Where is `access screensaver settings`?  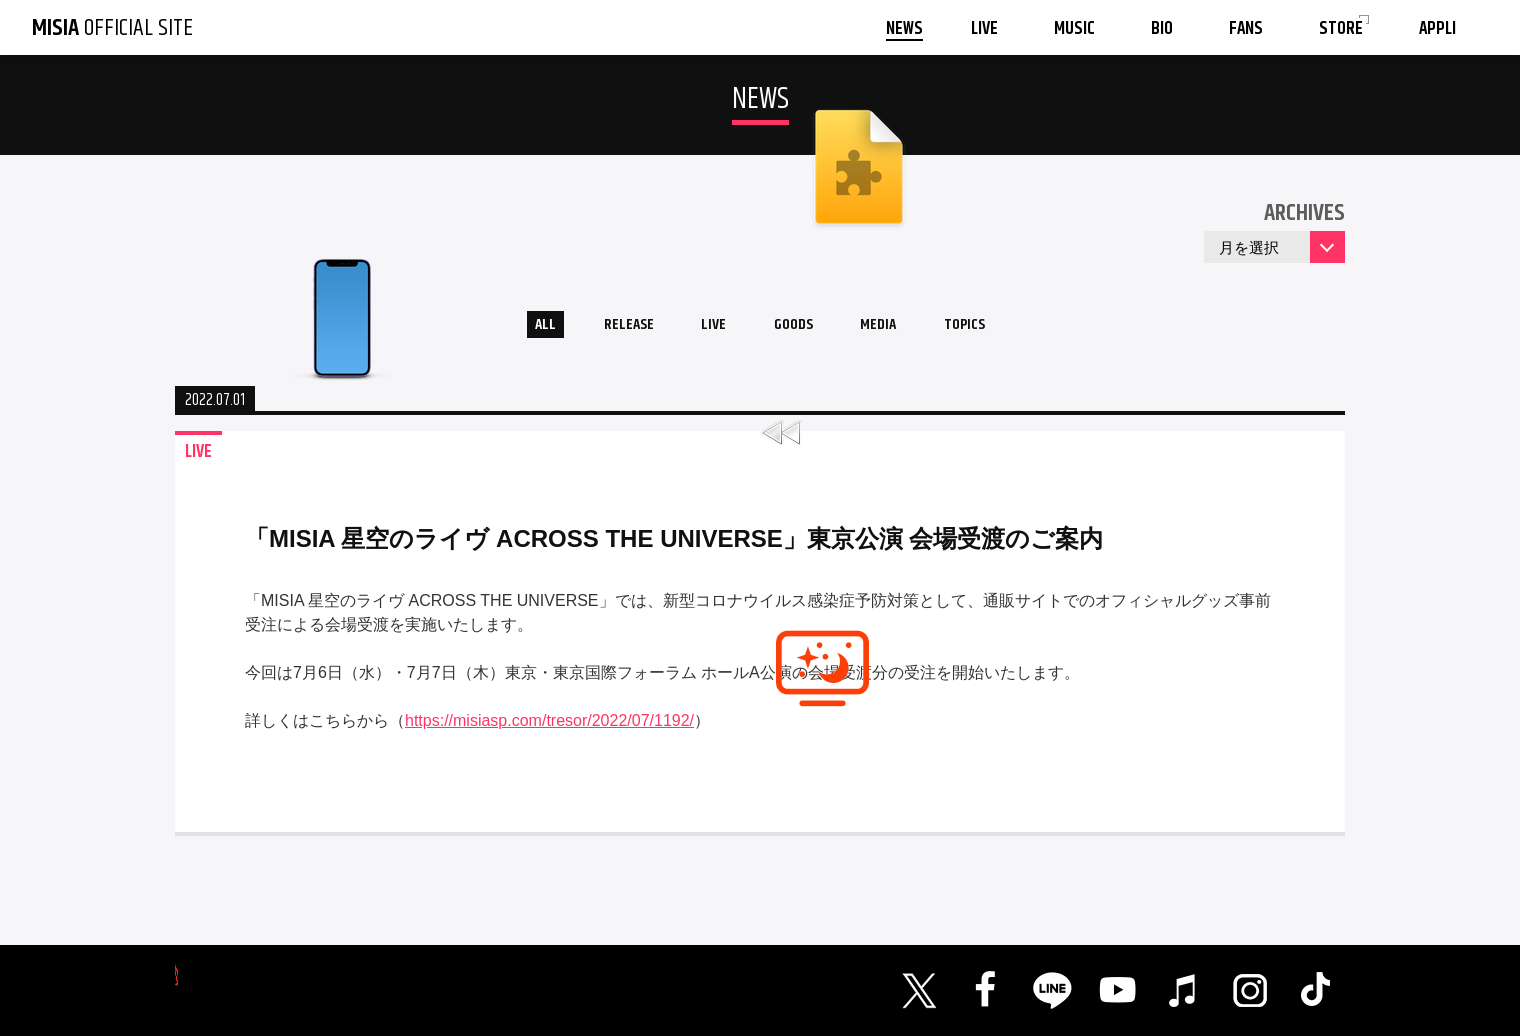 access screensaver settings is located at coordinates (822, 665).